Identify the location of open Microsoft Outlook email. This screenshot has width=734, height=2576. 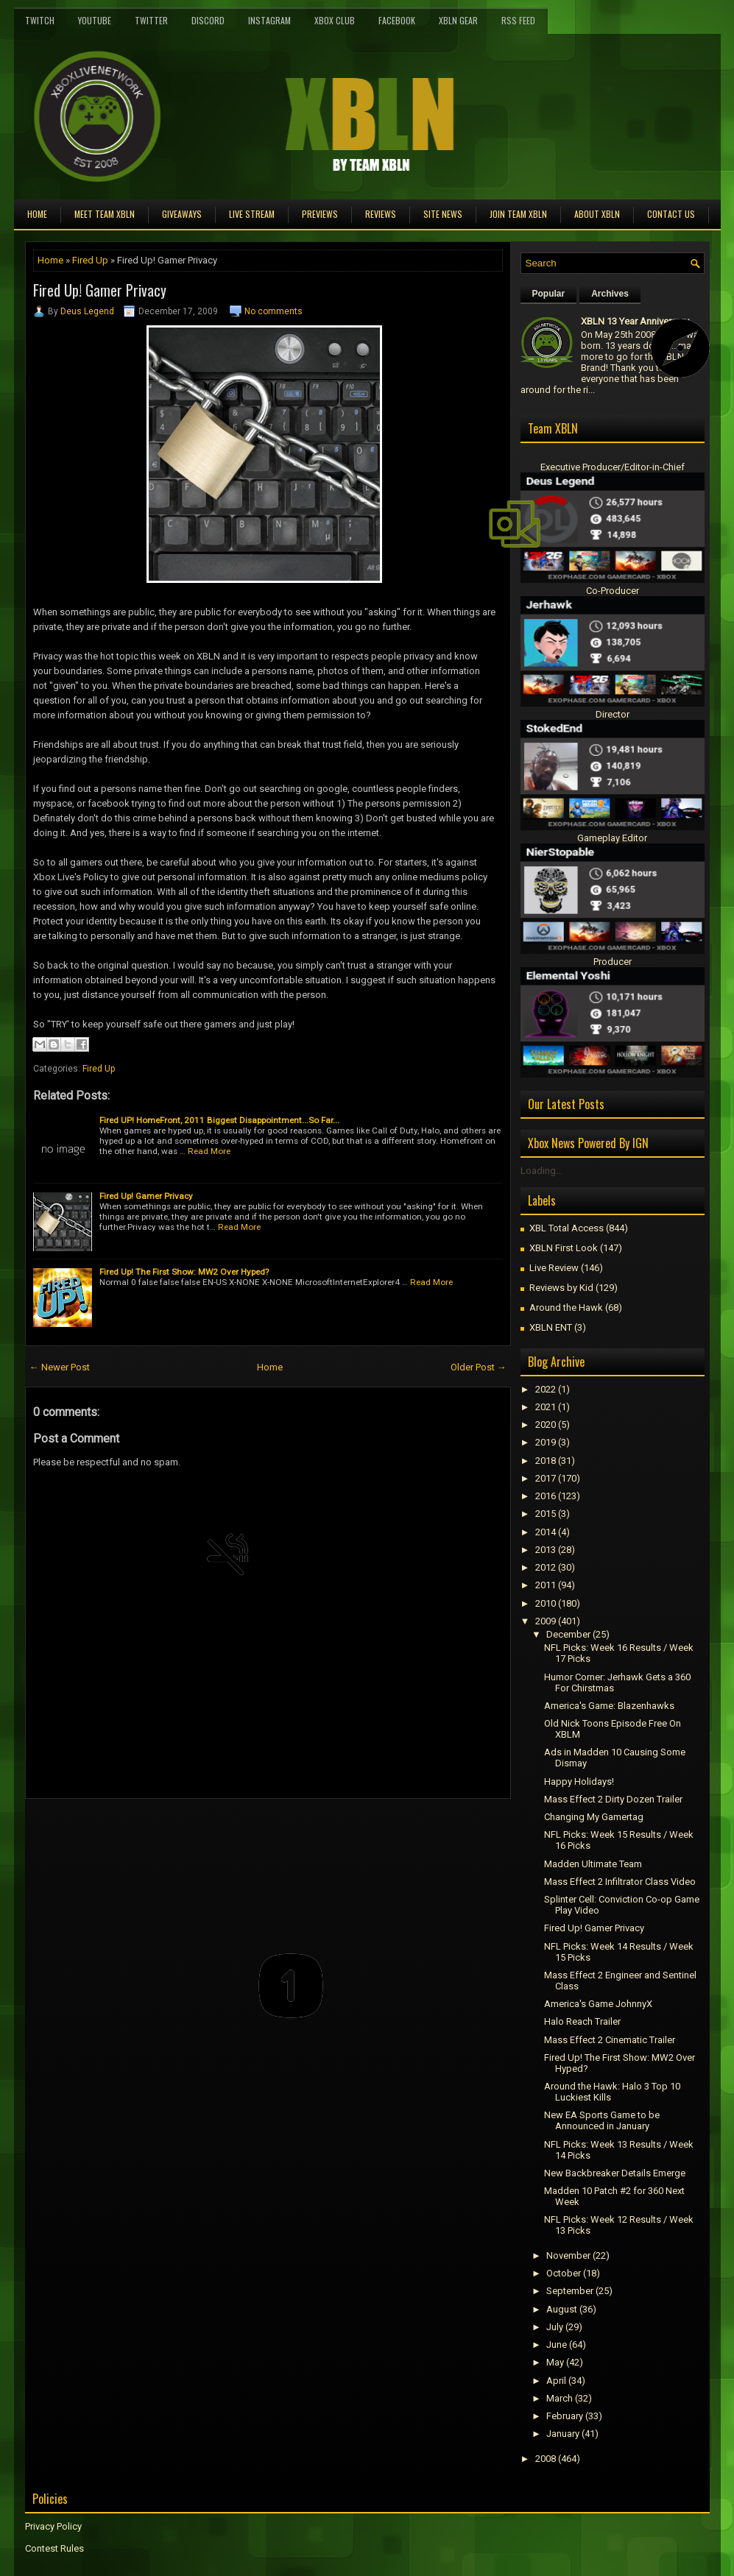
(515, 524).